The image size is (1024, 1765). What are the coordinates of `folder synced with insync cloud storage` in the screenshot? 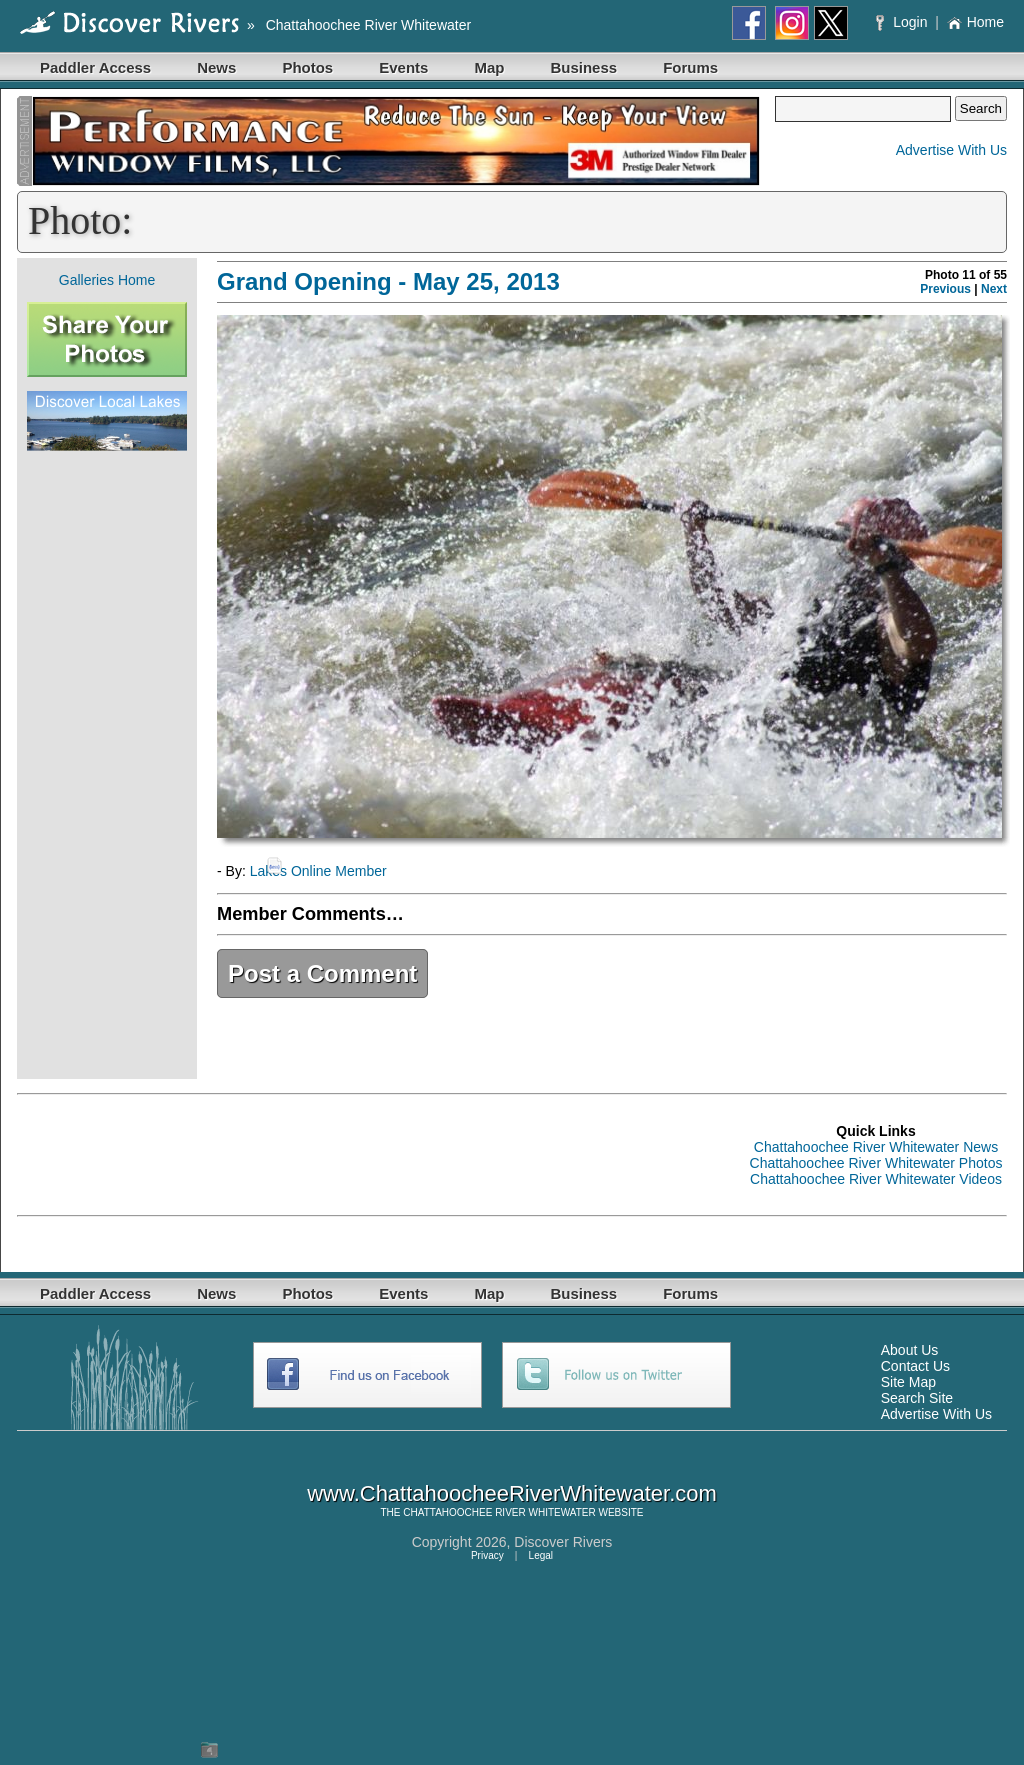 It's located at (209, 1749).